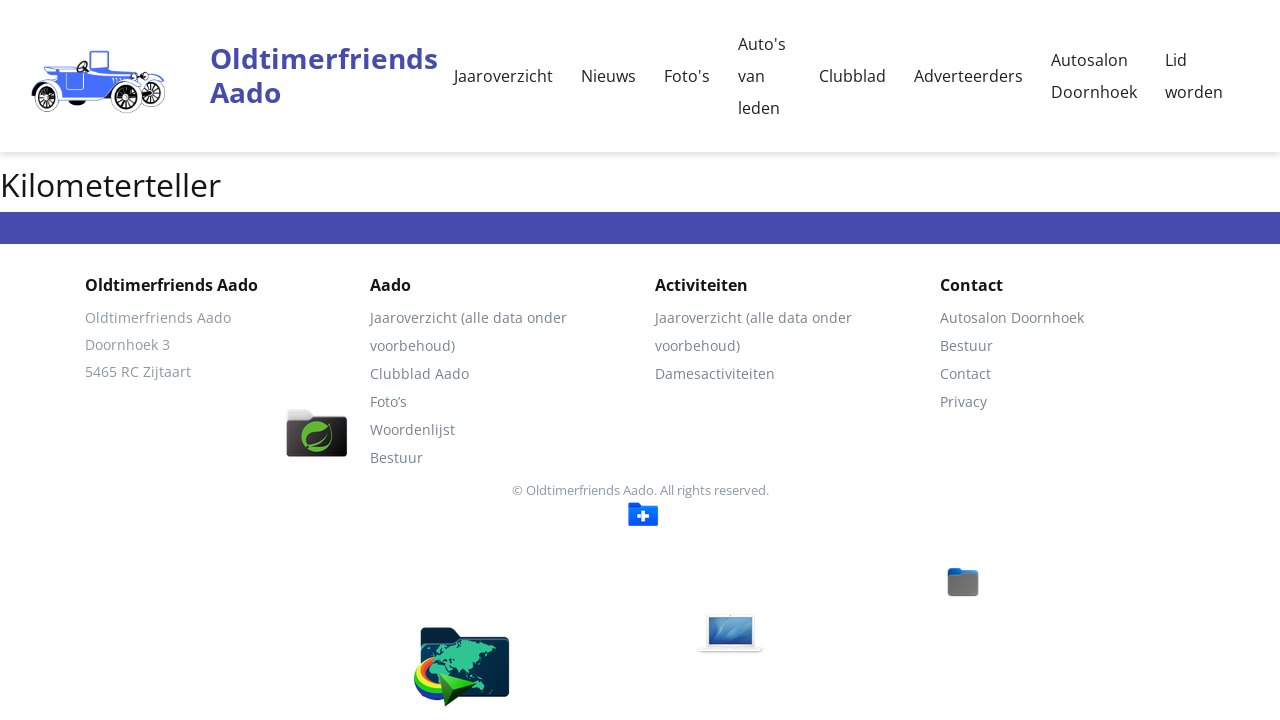  I want to click on open internet download manager files folder, so click(464, 664).